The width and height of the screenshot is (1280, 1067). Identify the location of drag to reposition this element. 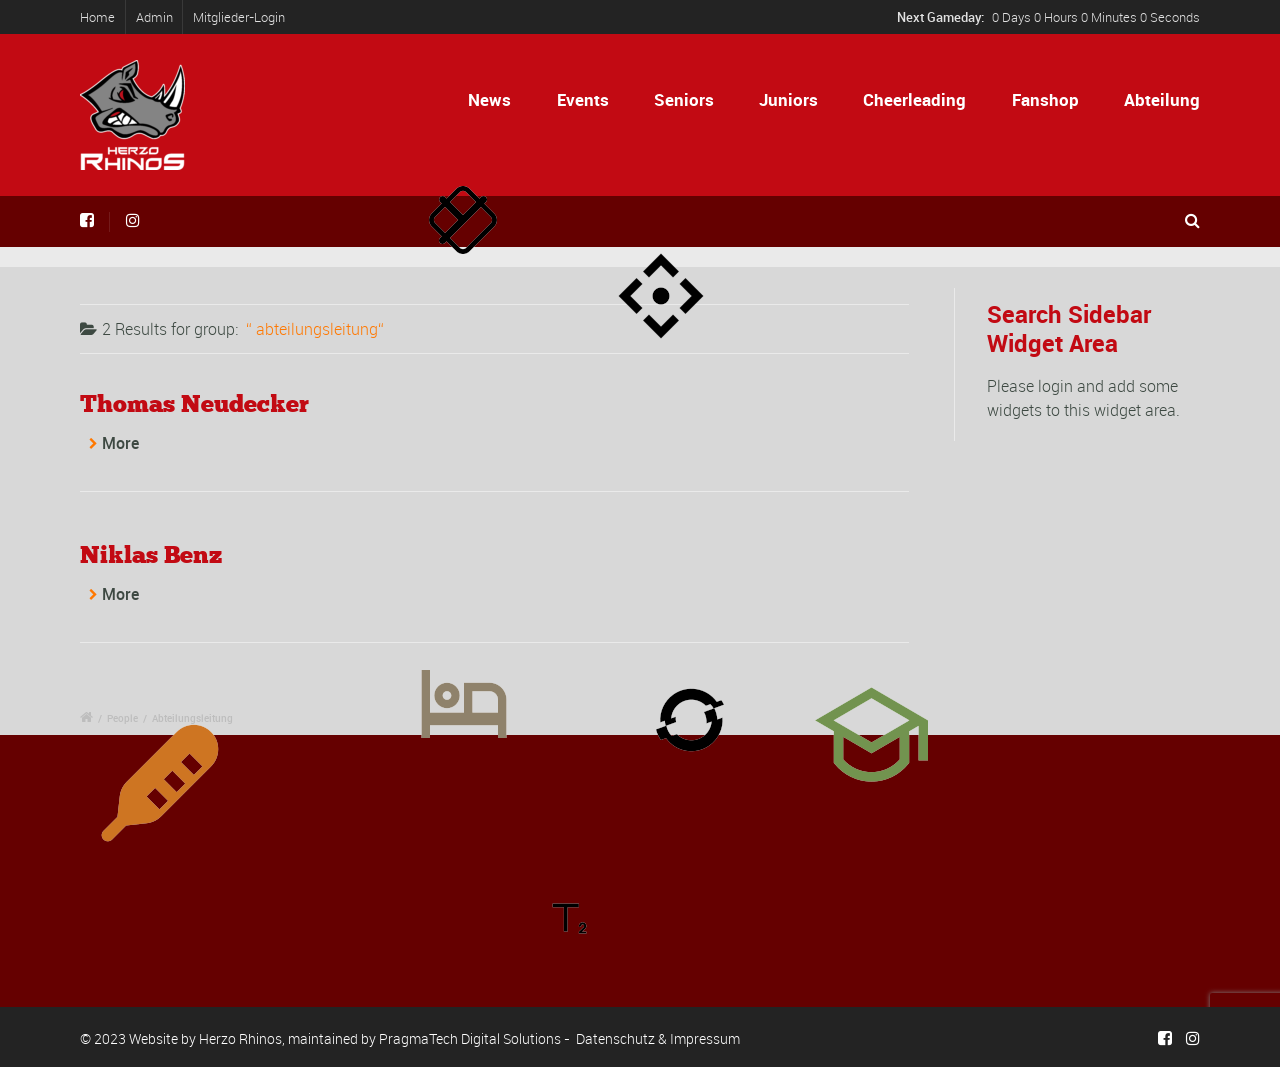
(661, 296).